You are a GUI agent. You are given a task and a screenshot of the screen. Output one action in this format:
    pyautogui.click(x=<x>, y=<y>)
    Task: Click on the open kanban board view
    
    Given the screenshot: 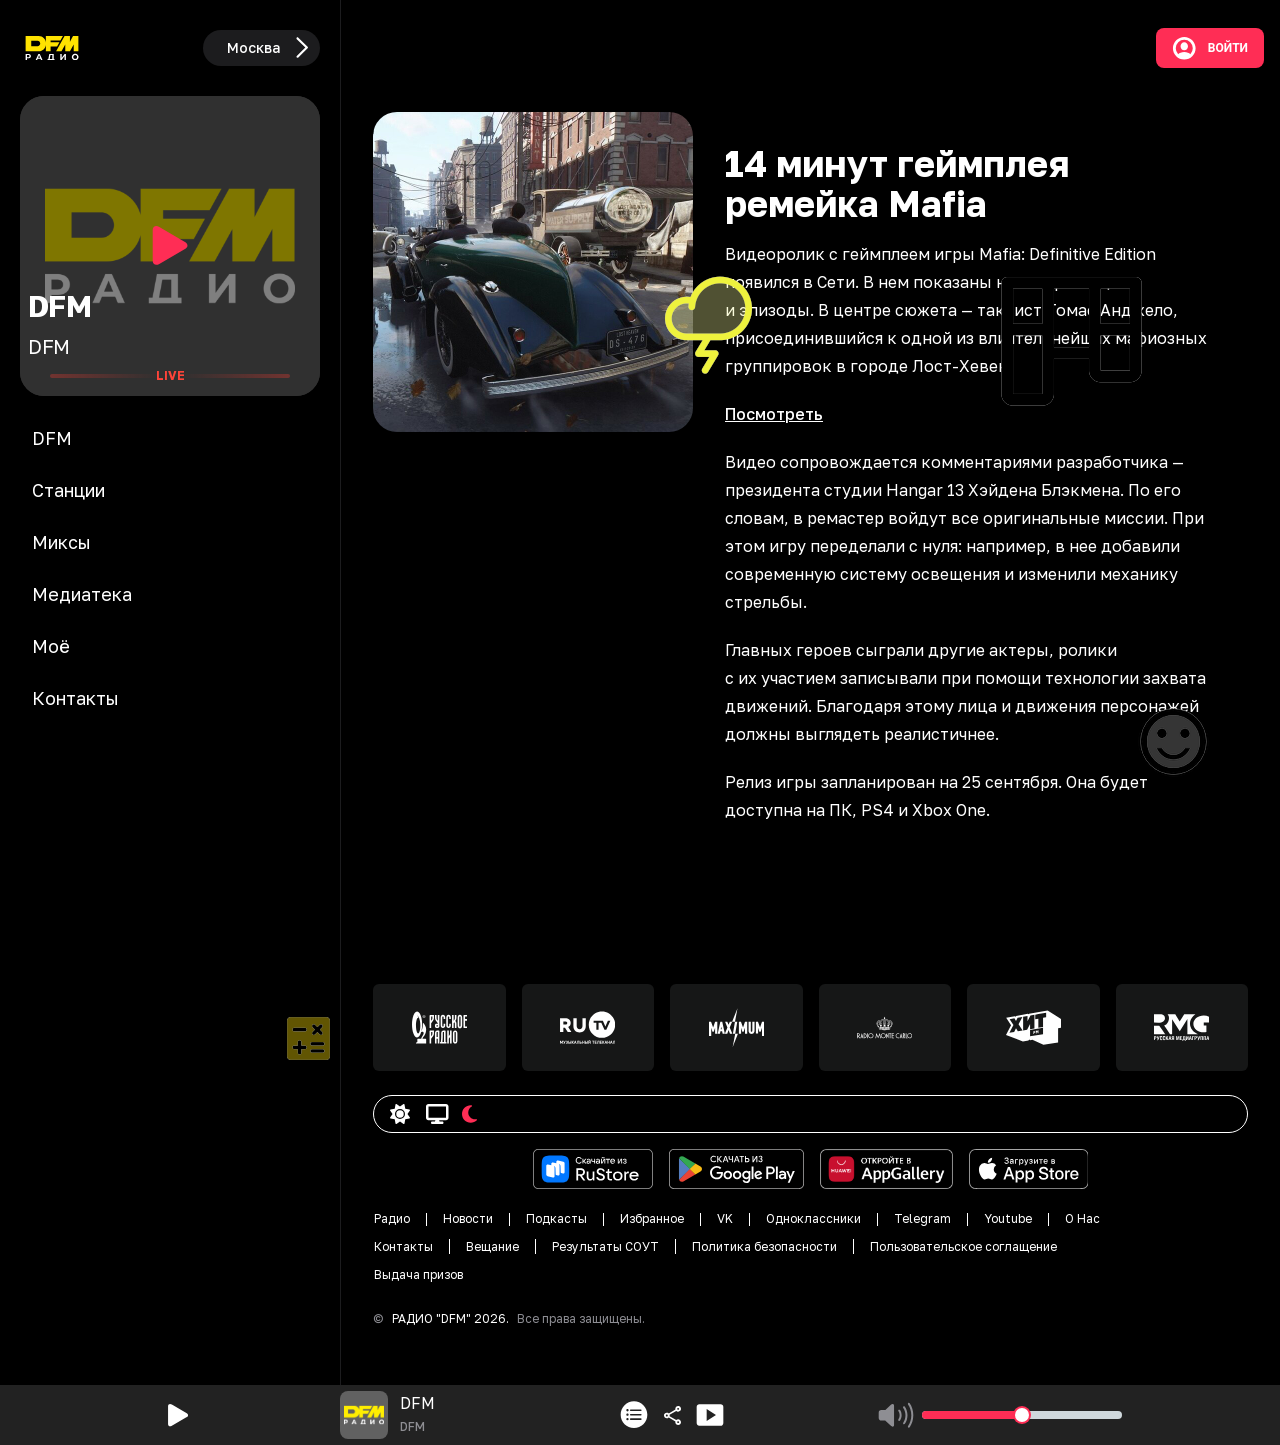 What is the action you would take?
    pyautogui.click(x=1071, y=335)
    